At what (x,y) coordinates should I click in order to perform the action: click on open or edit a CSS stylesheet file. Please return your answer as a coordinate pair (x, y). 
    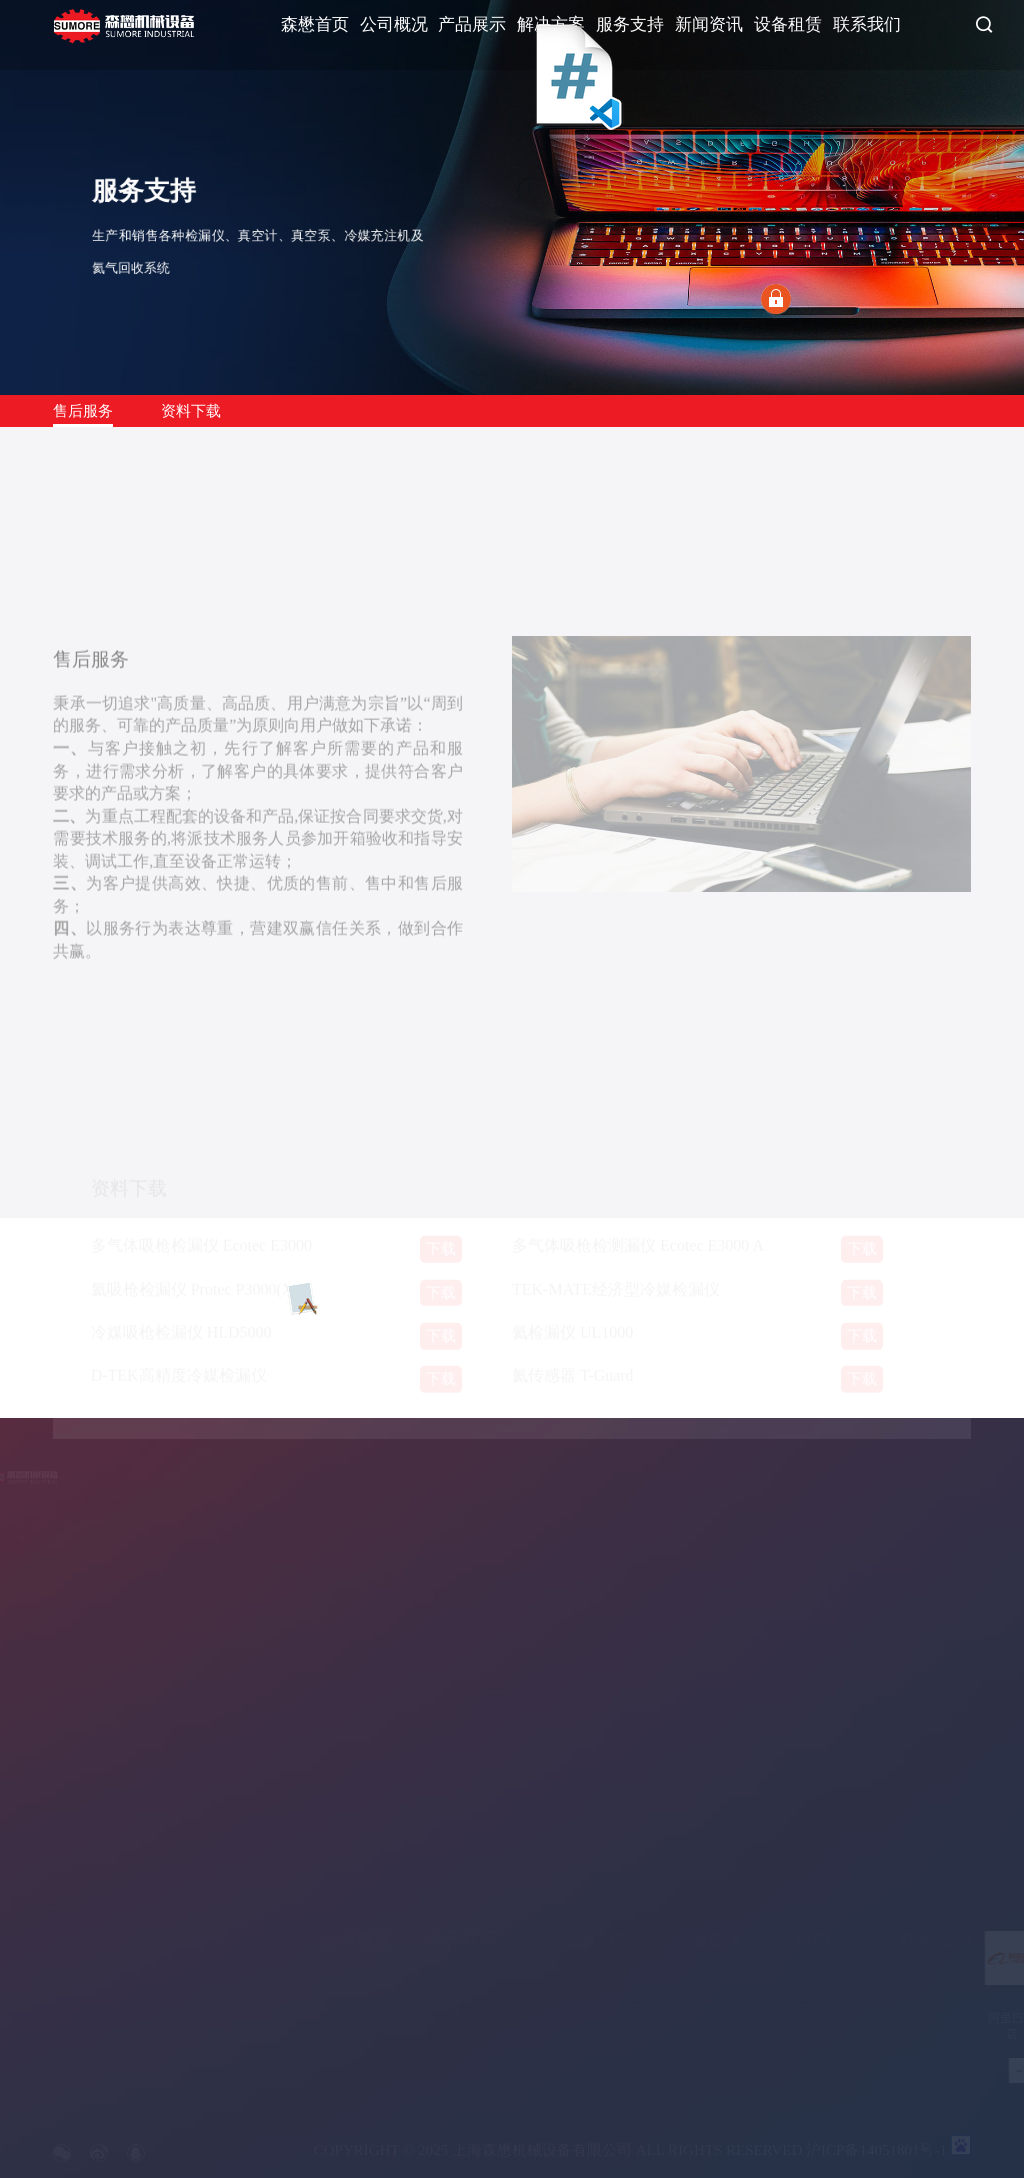
    Looking at the image, I should click on (574, 76).